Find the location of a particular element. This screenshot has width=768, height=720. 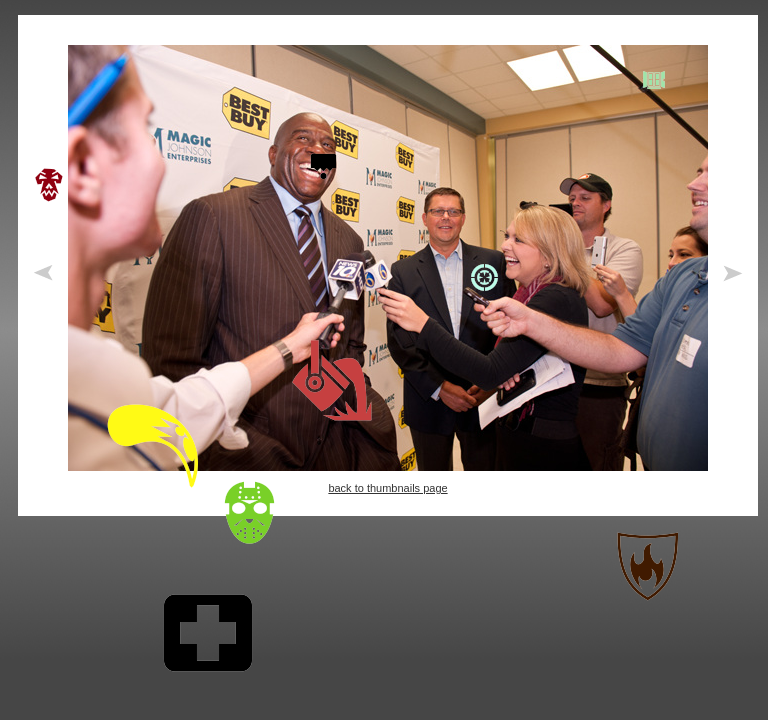

open a new window or panel is located at coordinates (654, 80).